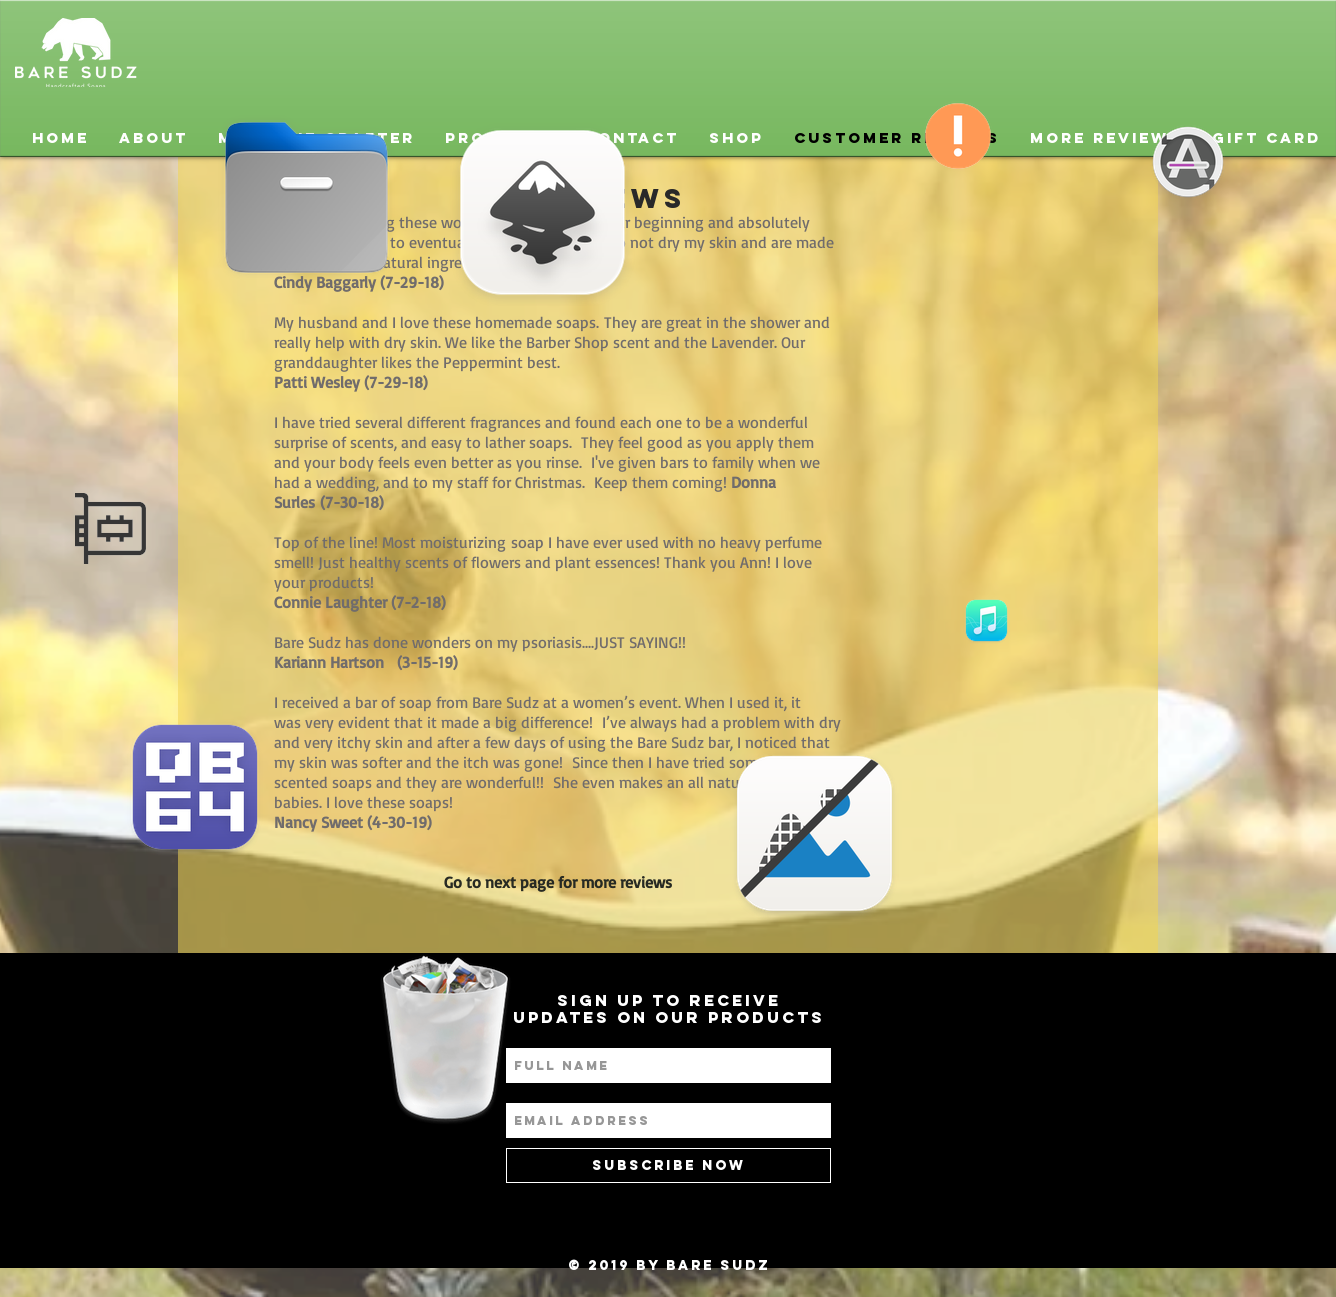 This screenshot has height=1297, width=1336. What do you see at coordinates (306, 197) in the screenshot?
I see `open the file manager application` at bounding box center [306, 197].